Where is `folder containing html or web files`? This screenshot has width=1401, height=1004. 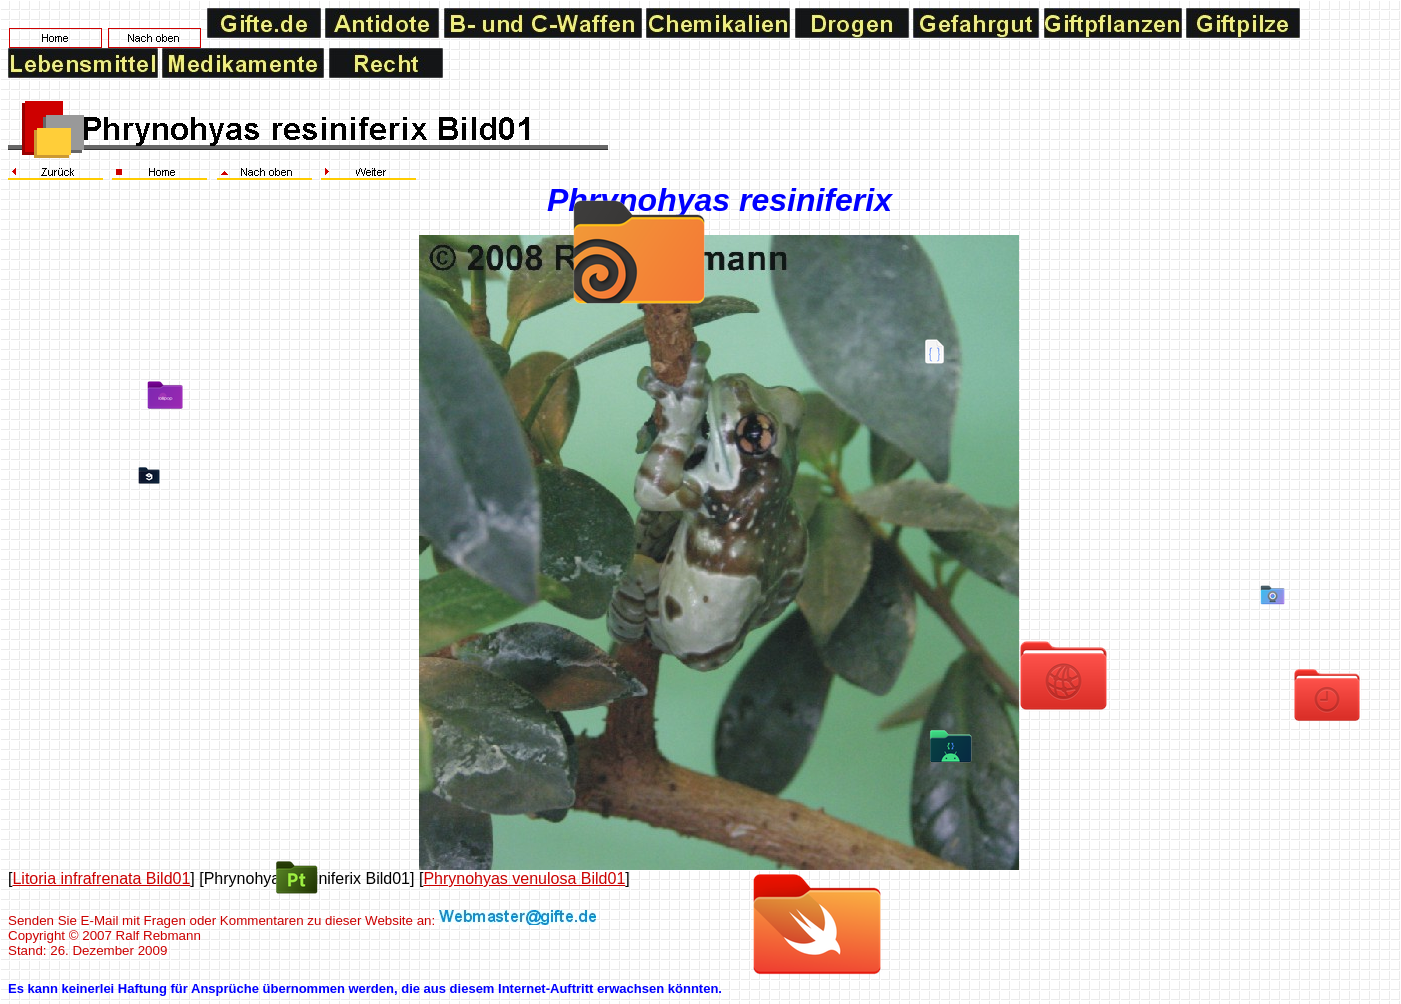 folder containing html or web files is located at coordinates (1063, 675).